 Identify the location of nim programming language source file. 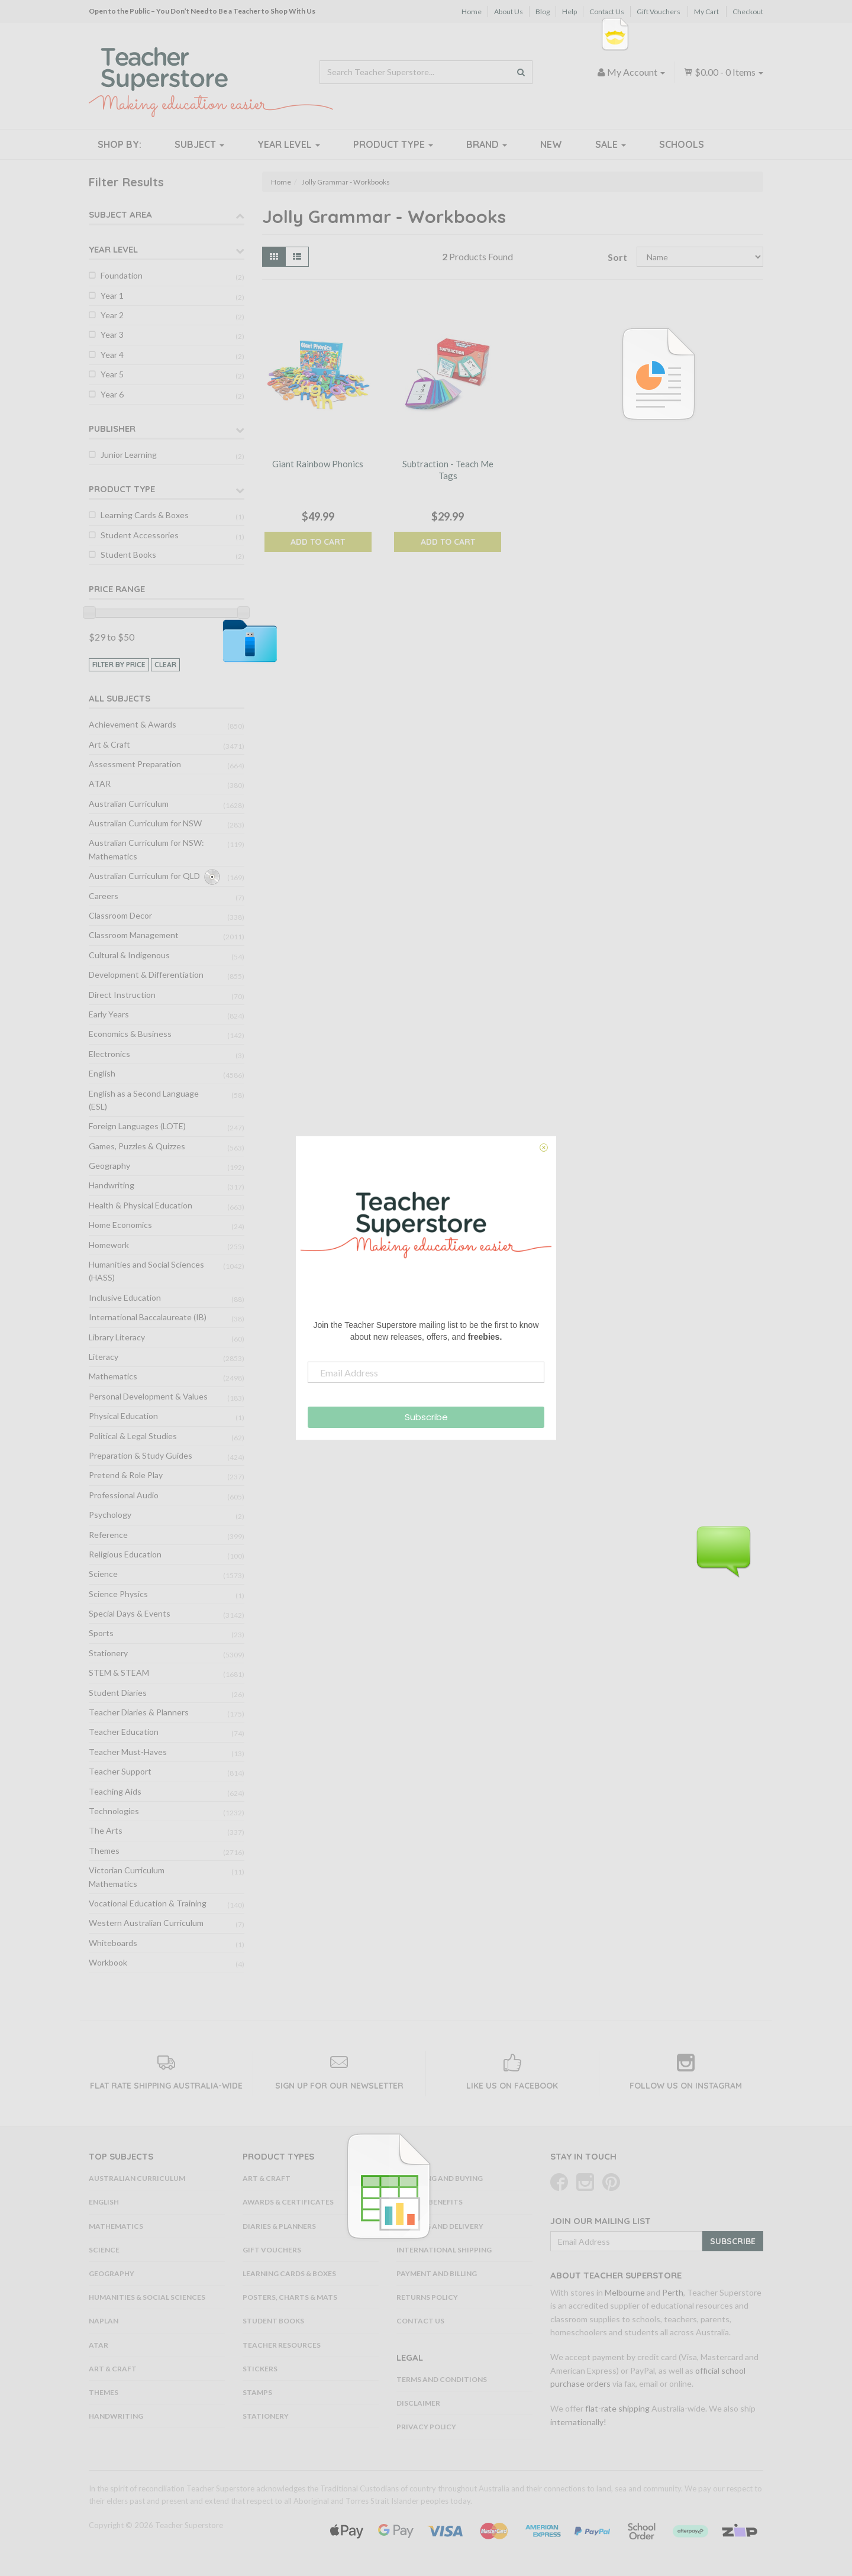
(615, 34).